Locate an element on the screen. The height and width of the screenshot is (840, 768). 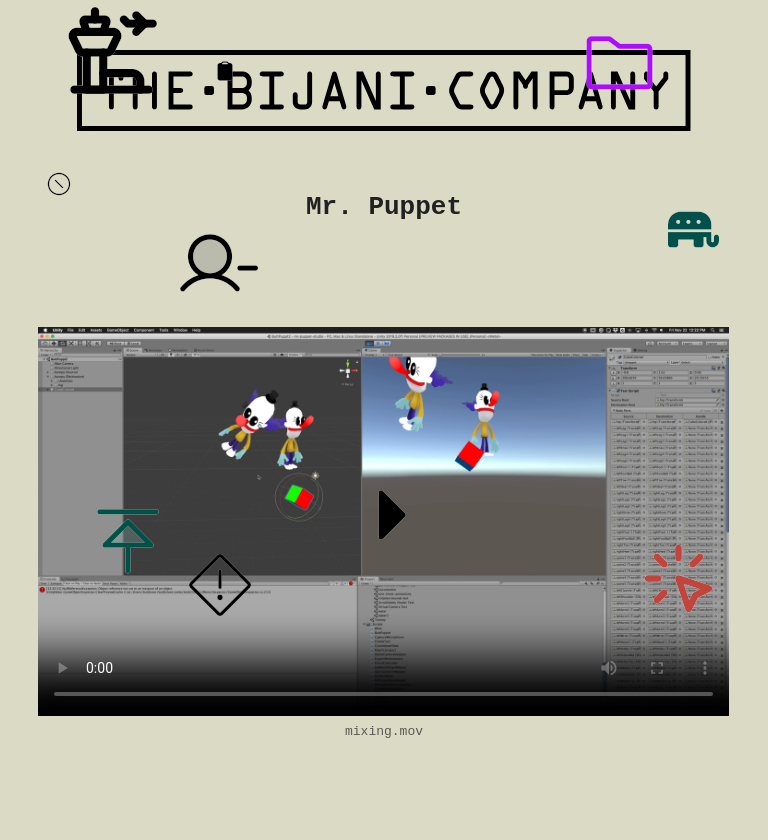
tap or click to interact is located at coordinates (678, 578).